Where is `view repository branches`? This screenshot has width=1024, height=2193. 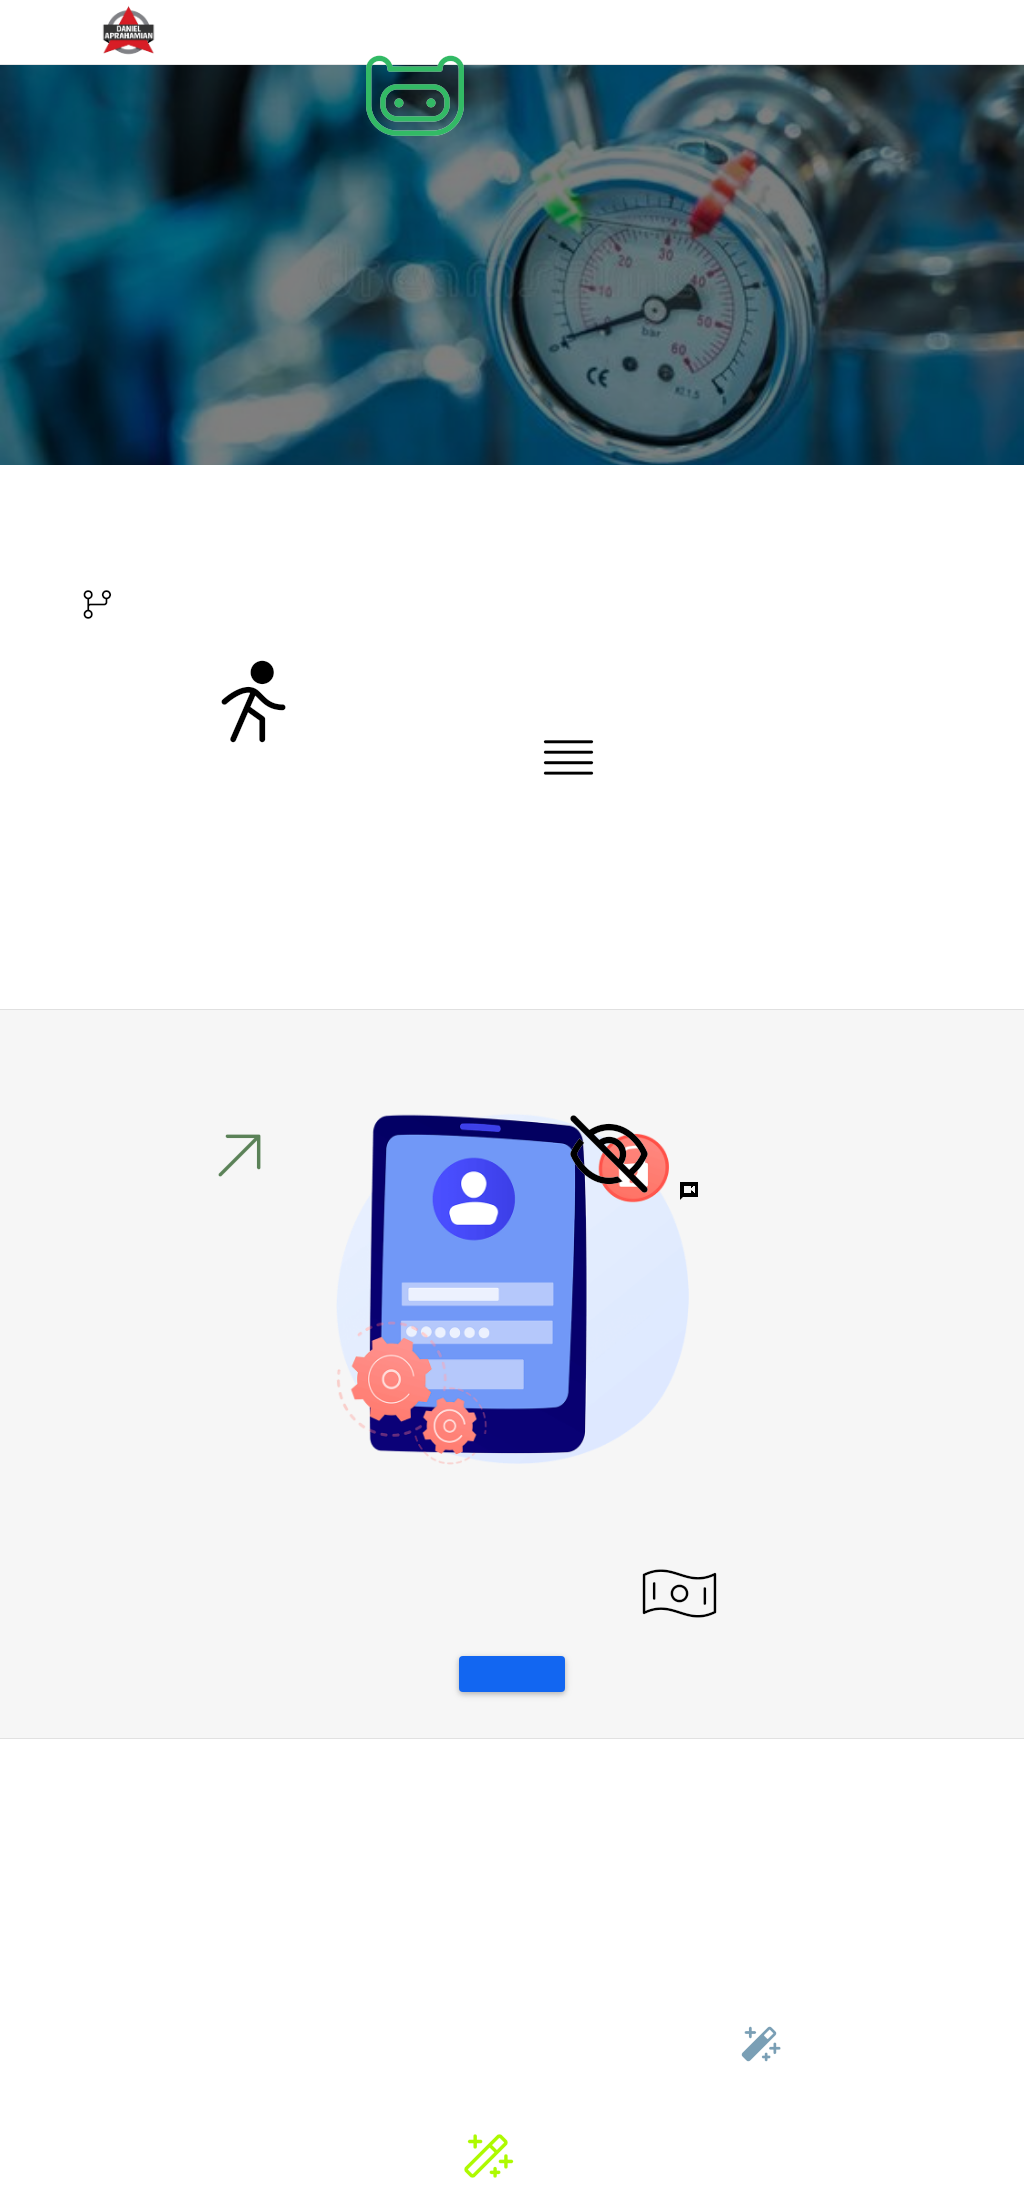 view repository branches is located at coordinates (95, 604).